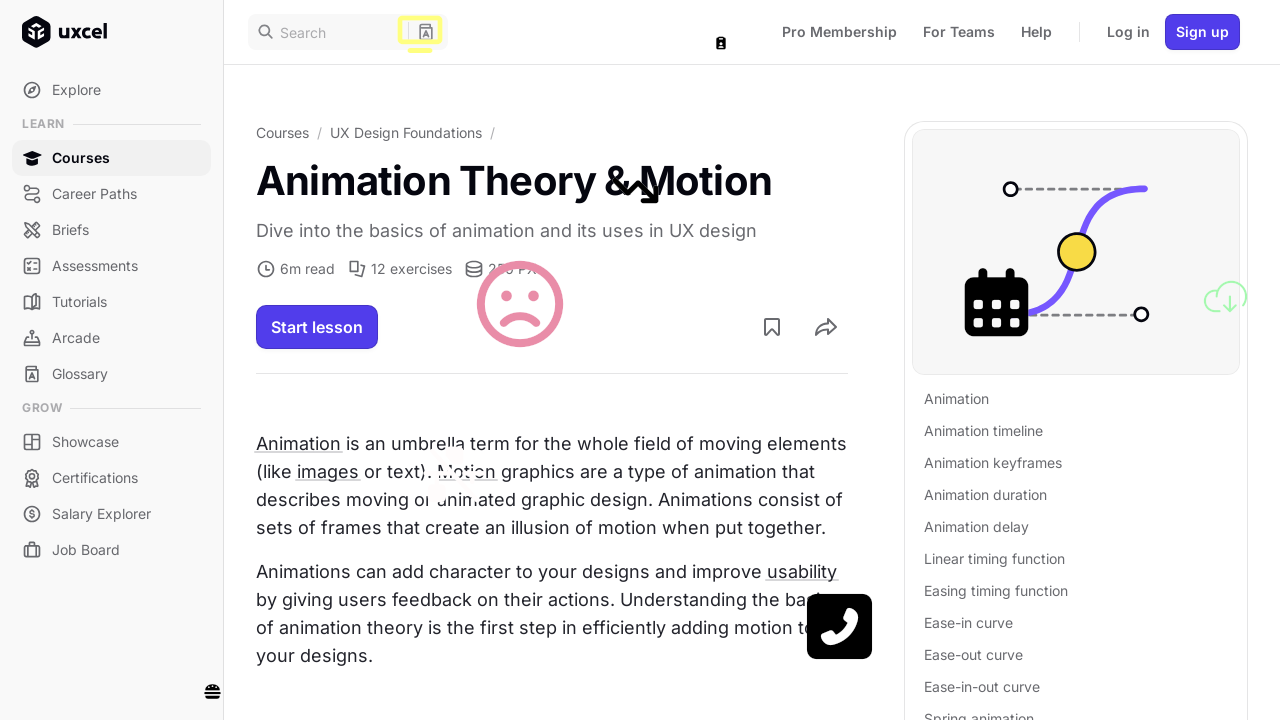  What do you see at coordinates (520, 304) in the screenshot?
I see `indicate negative feedback or dissatisfaction` at bounding box center [520, 304].